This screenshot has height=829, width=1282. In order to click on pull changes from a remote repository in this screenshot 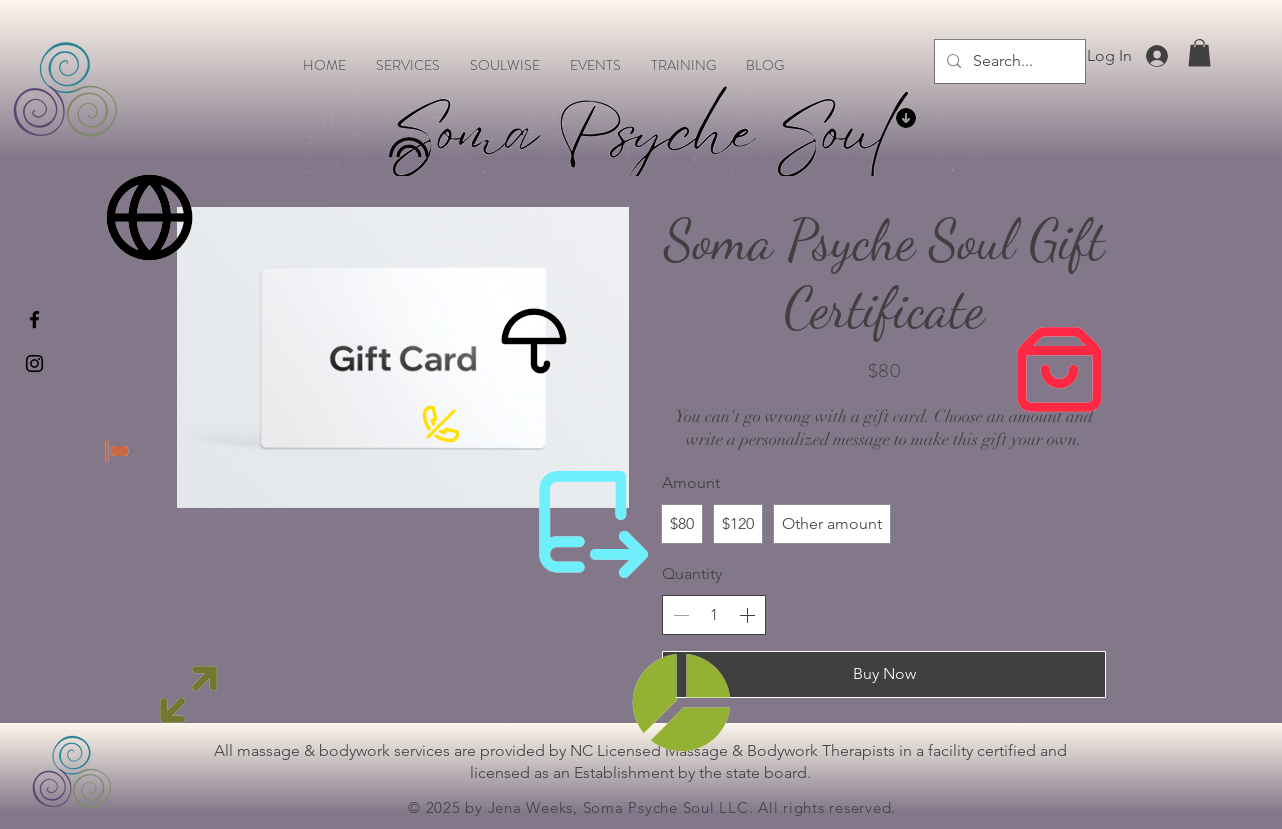, I will do `click(590, 529)`.